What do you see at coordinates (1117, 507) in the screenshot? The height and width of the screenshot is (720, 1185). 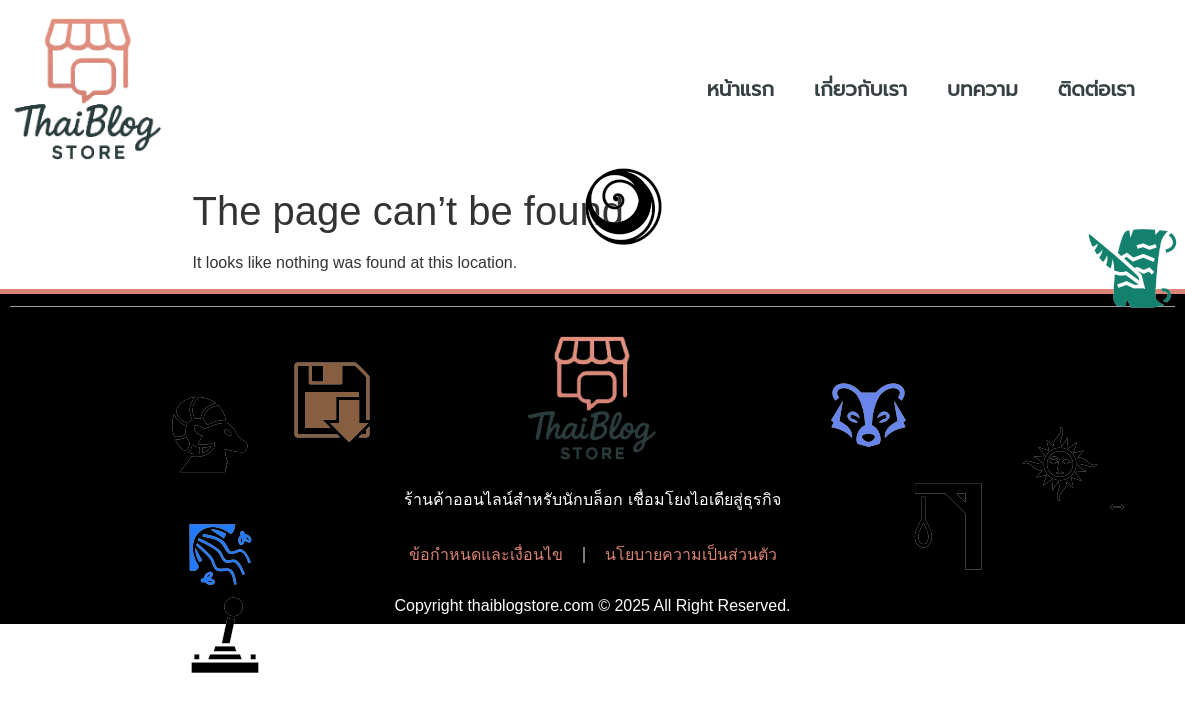 I see `flip image horizontally` at bounding box center [1117, 507].